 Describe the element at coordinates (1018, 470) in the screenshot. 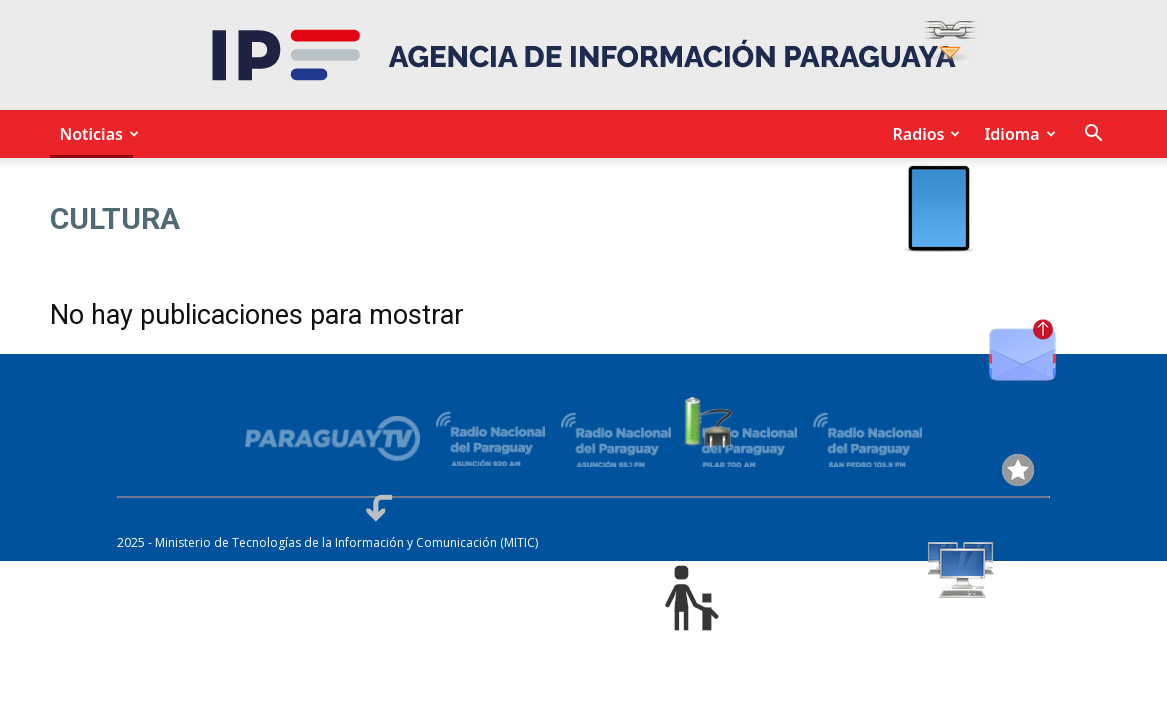

I see `indicates an unrated item` at that location.